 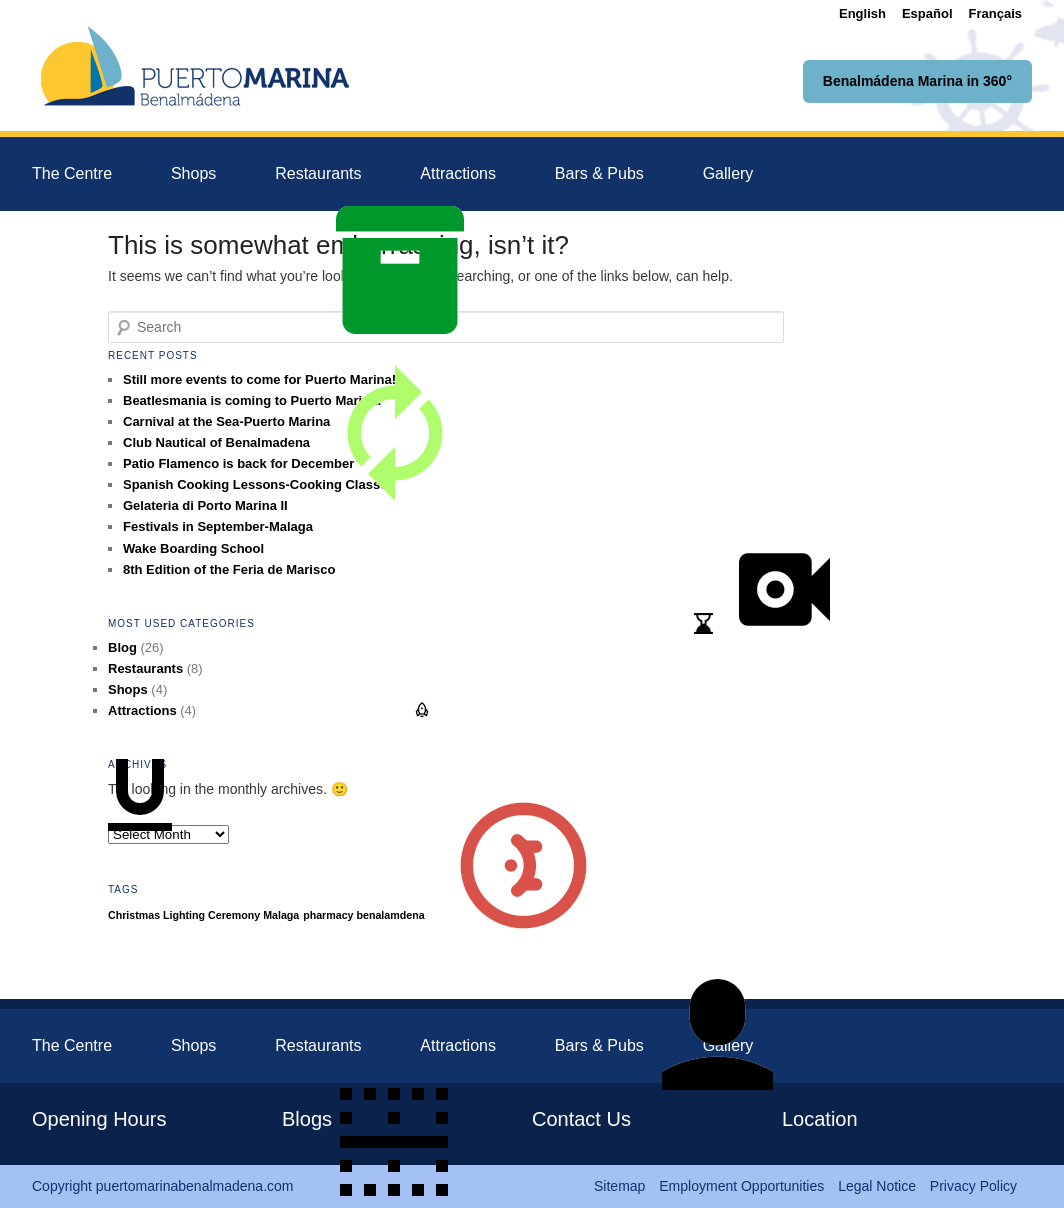 I want to click on apply underline formatting to selected text, so click(x=140, y=795).